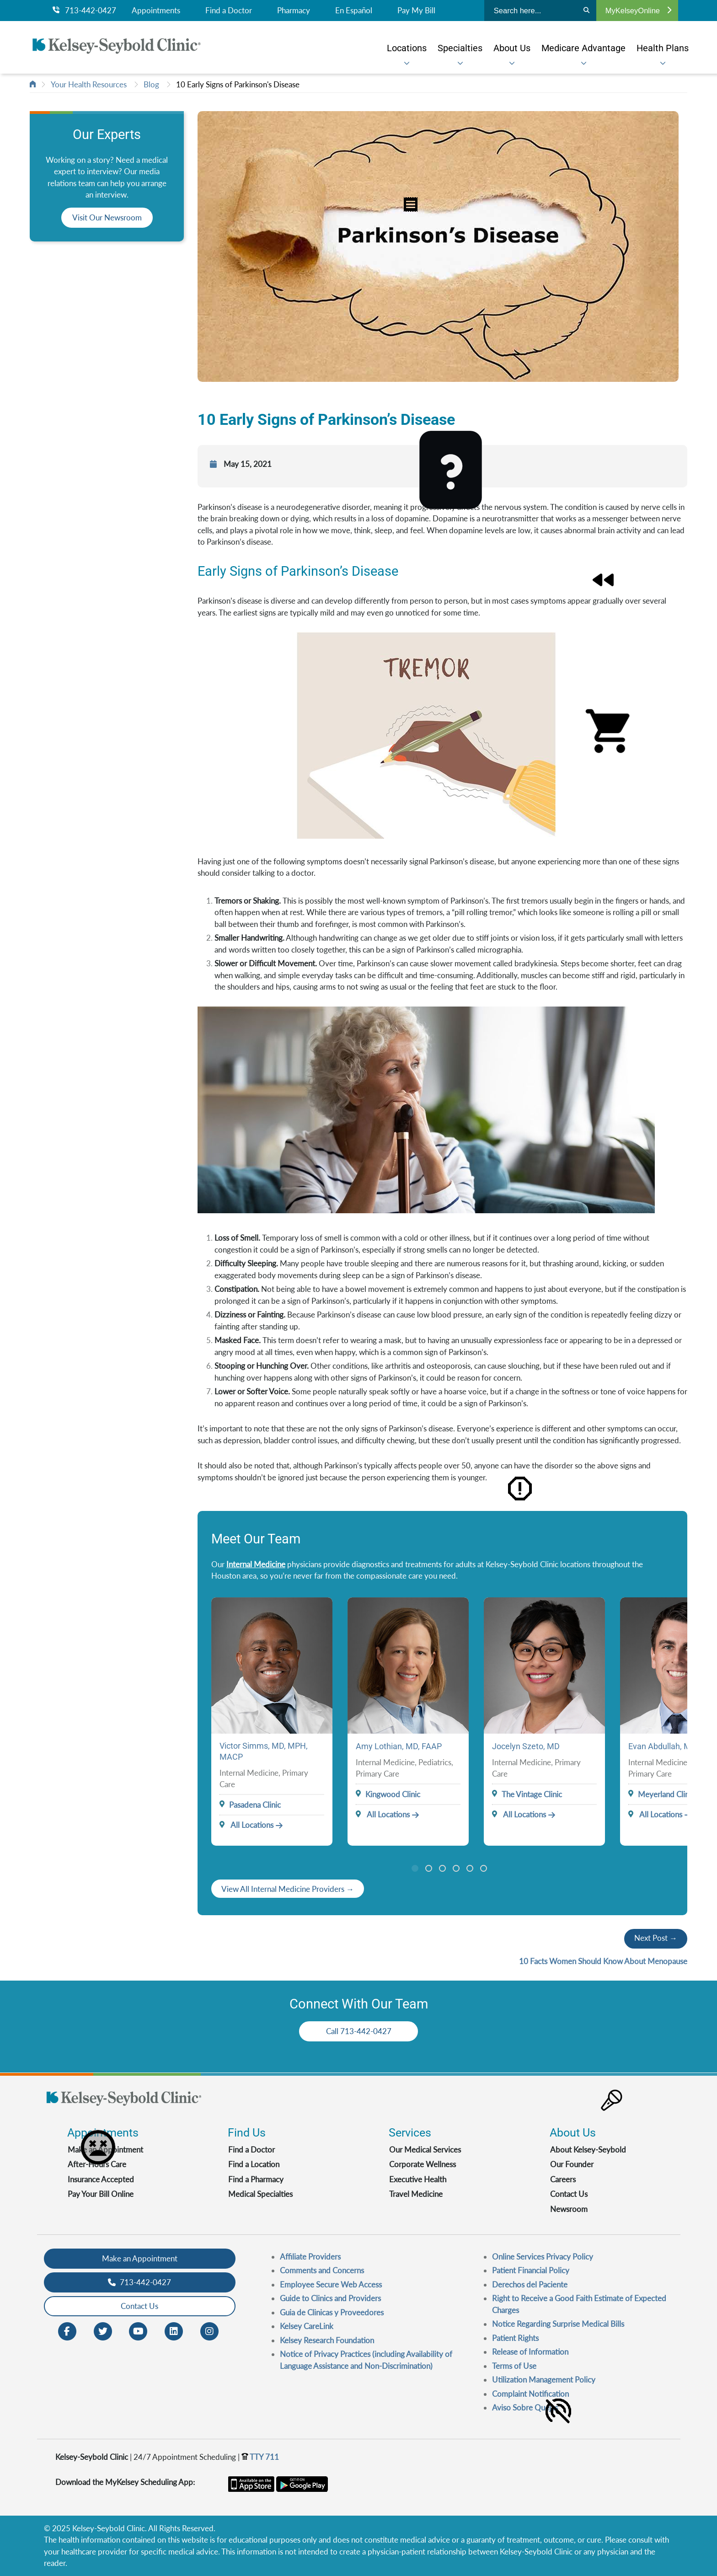  I want to click on view purchase receipt or transaction history, so click(411, 204).